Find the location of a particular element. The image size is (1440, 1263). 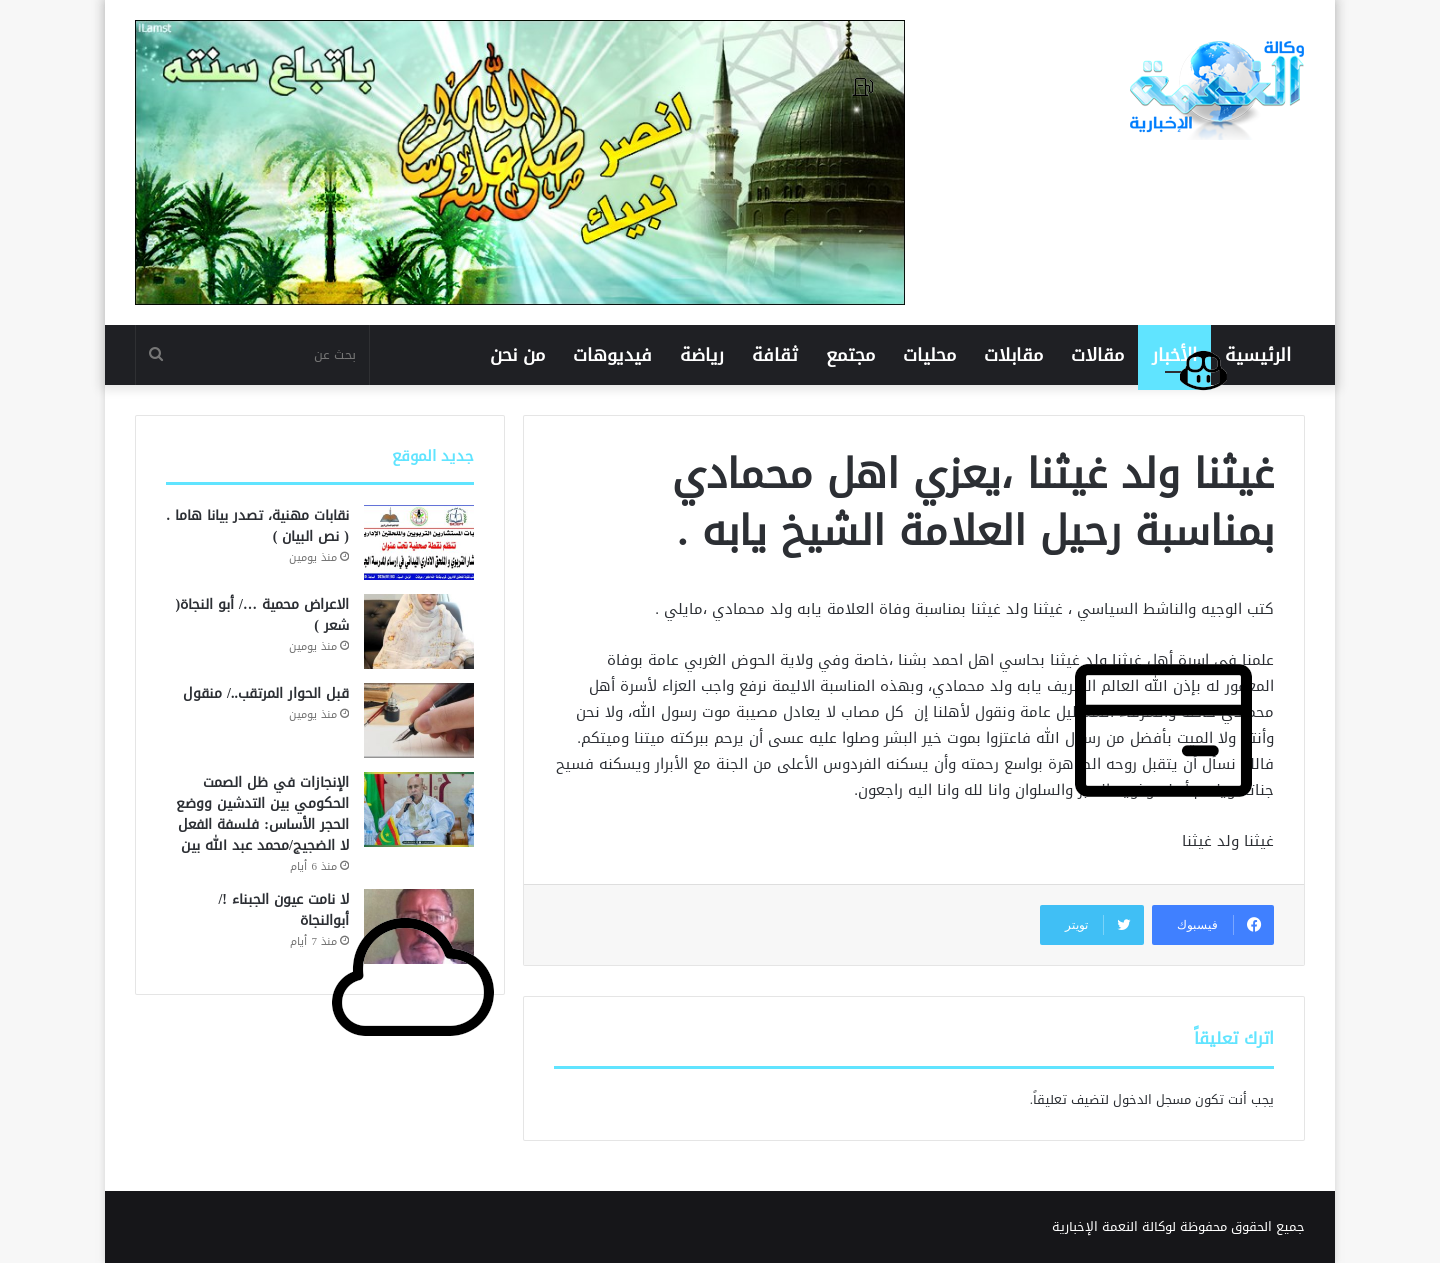

find nearby gas stations is located at coordinates (862, 87).